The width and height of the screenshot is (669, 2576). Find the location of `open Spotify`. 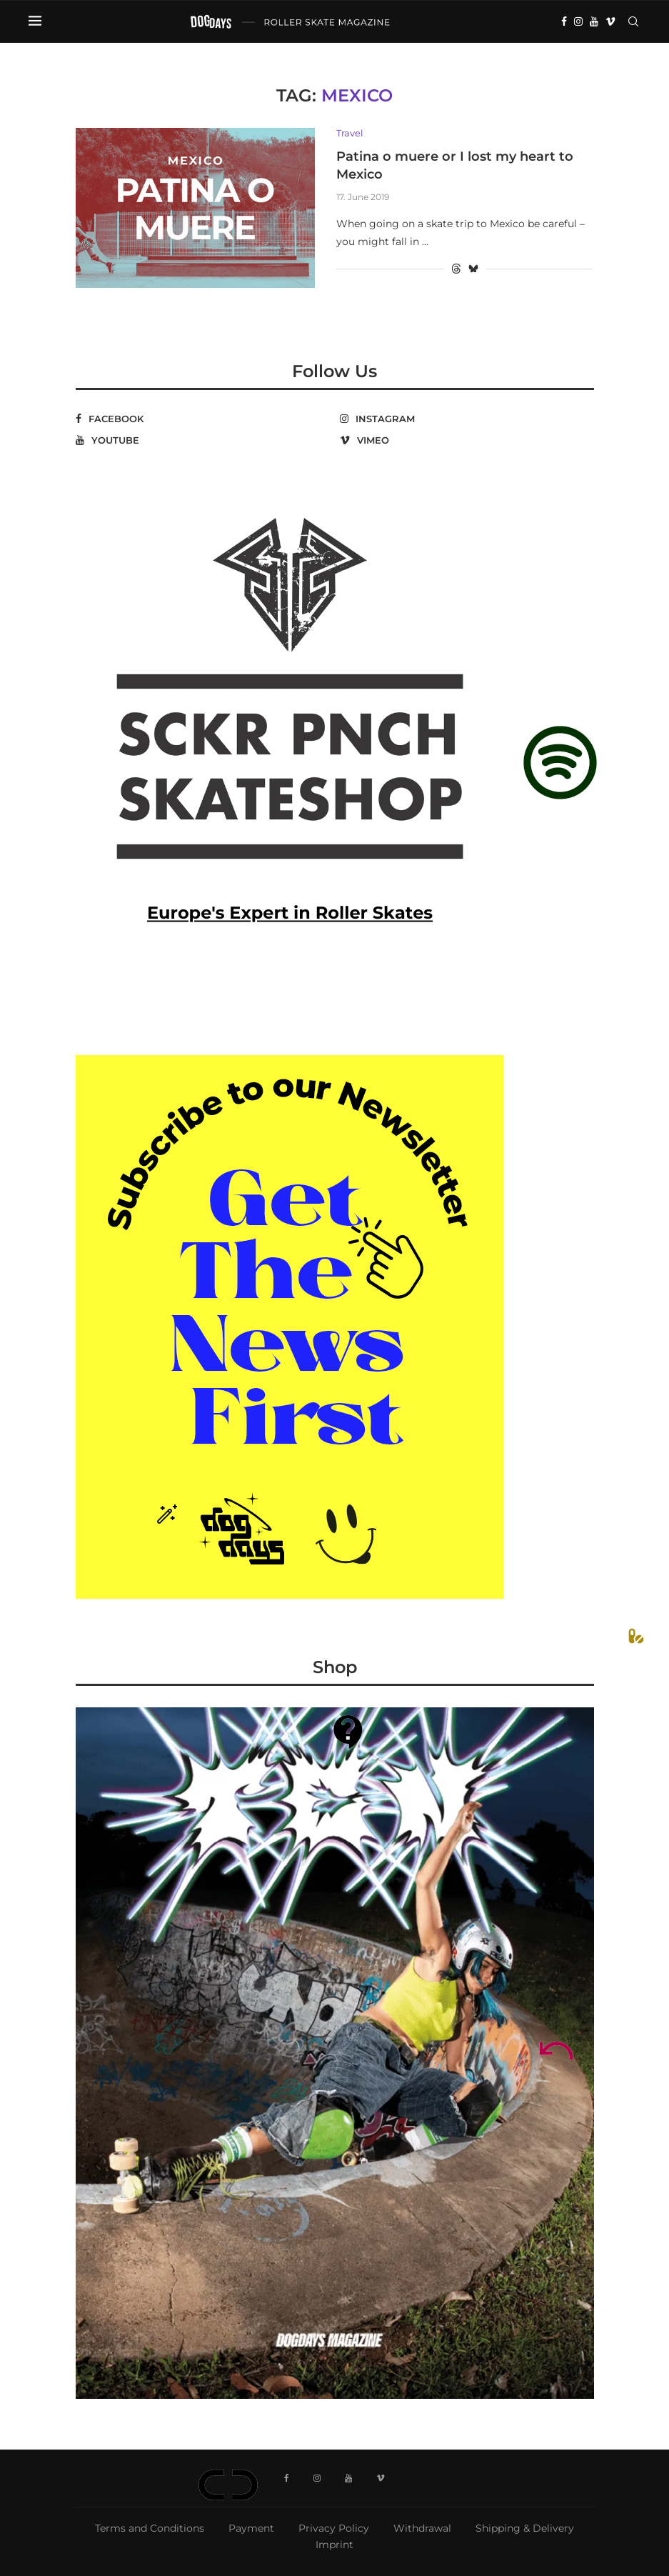

open Spotify is located at coordinates (560, 762).